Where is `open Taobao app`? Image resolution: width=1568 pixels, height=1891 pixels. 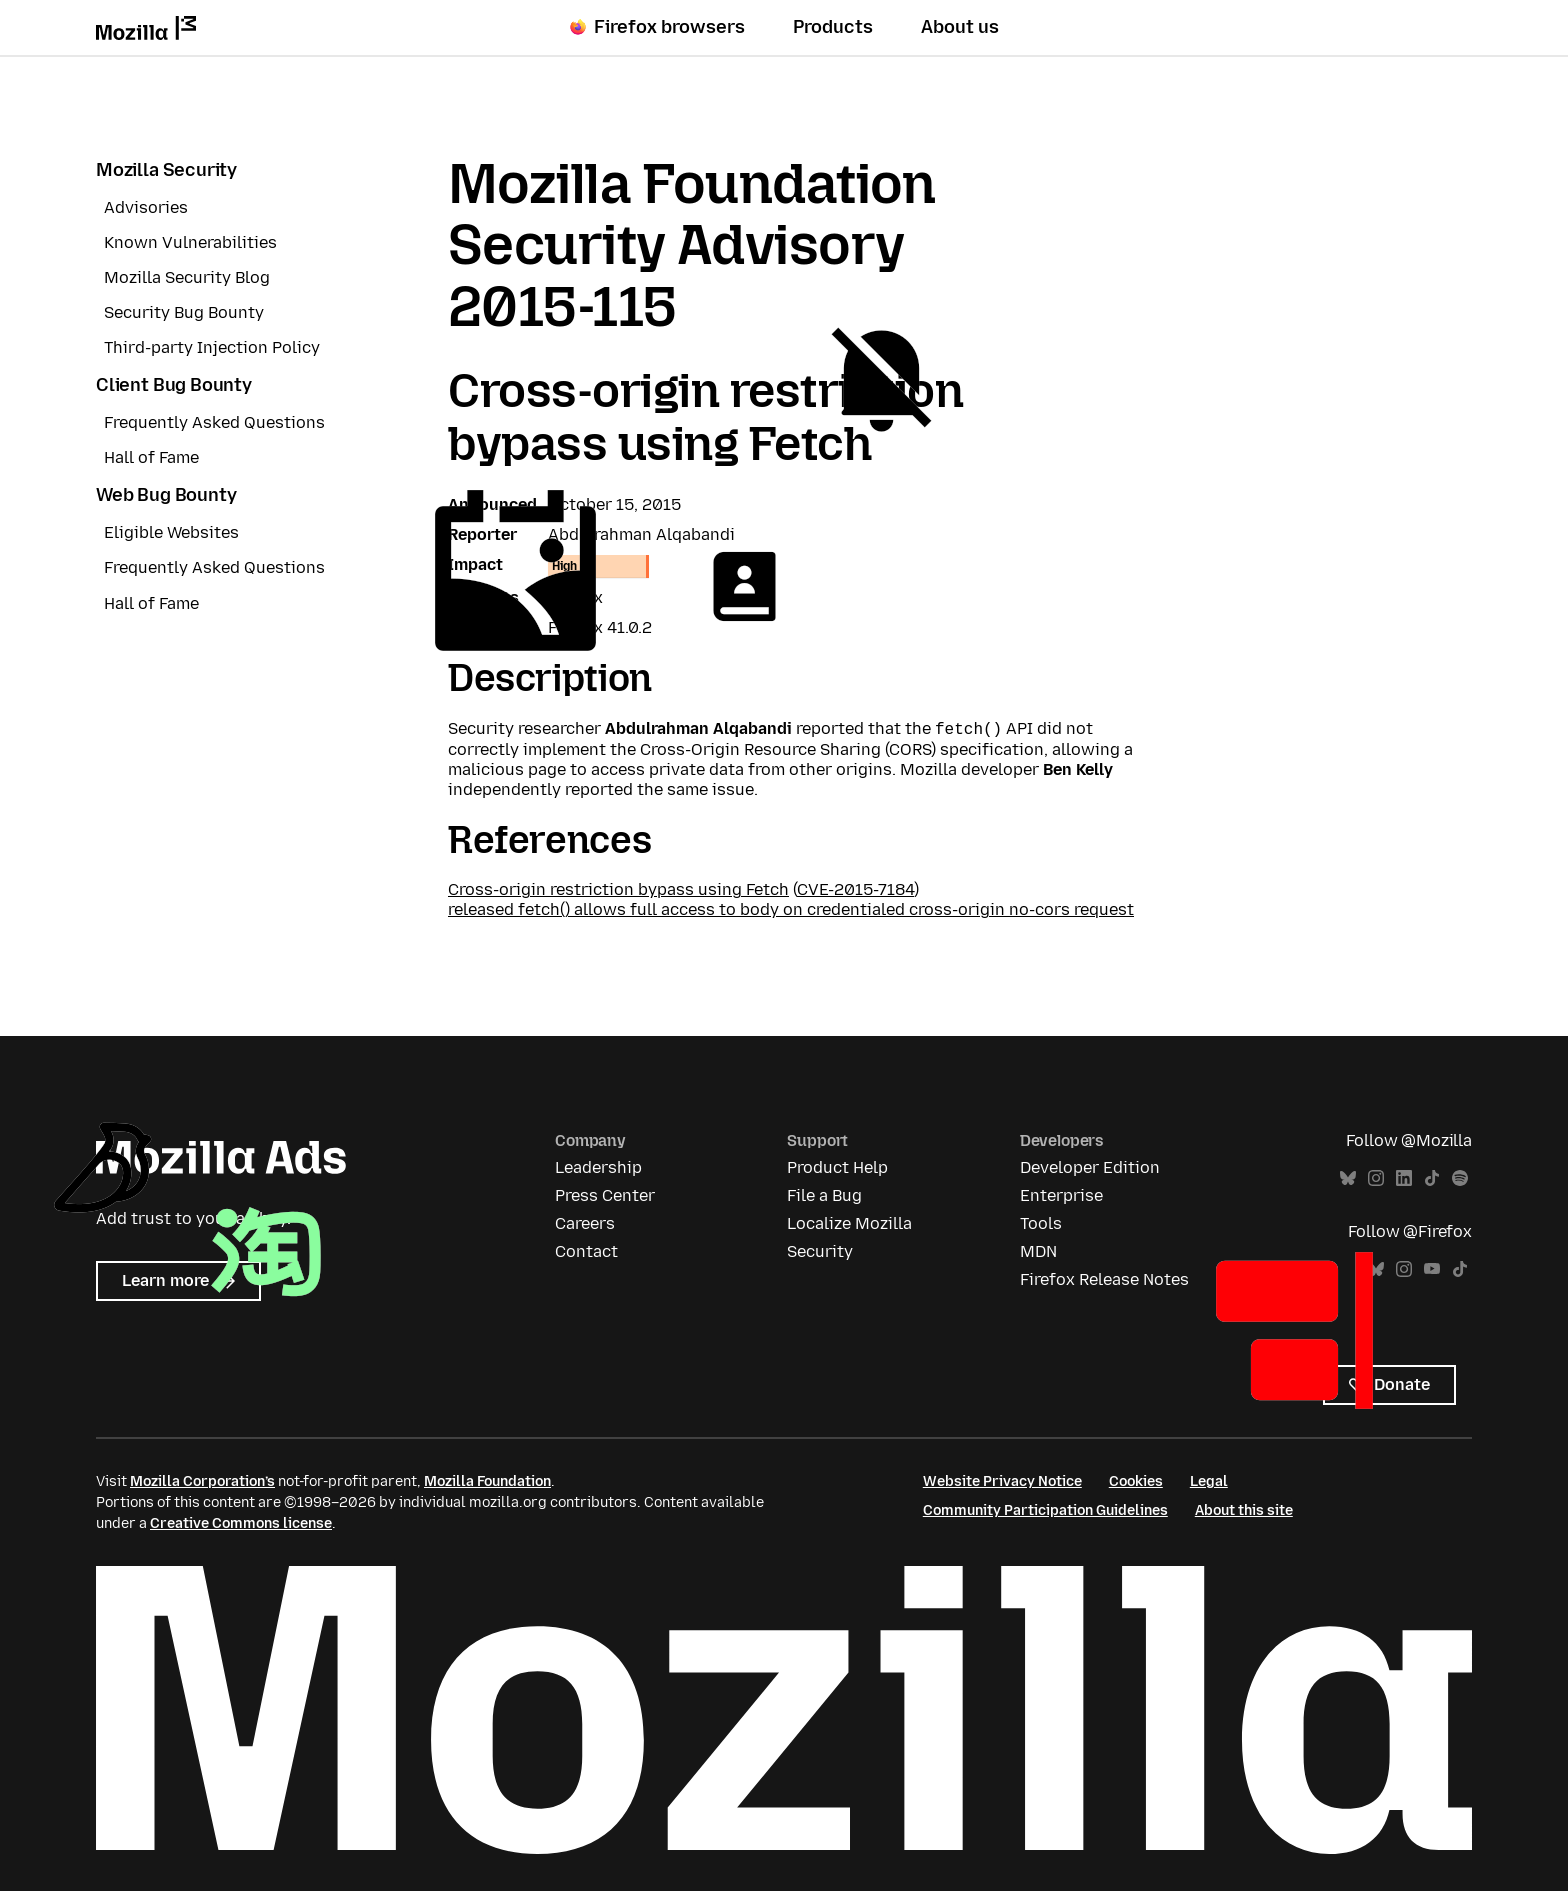 open Taobao app is located at coordinates (264, 1251).